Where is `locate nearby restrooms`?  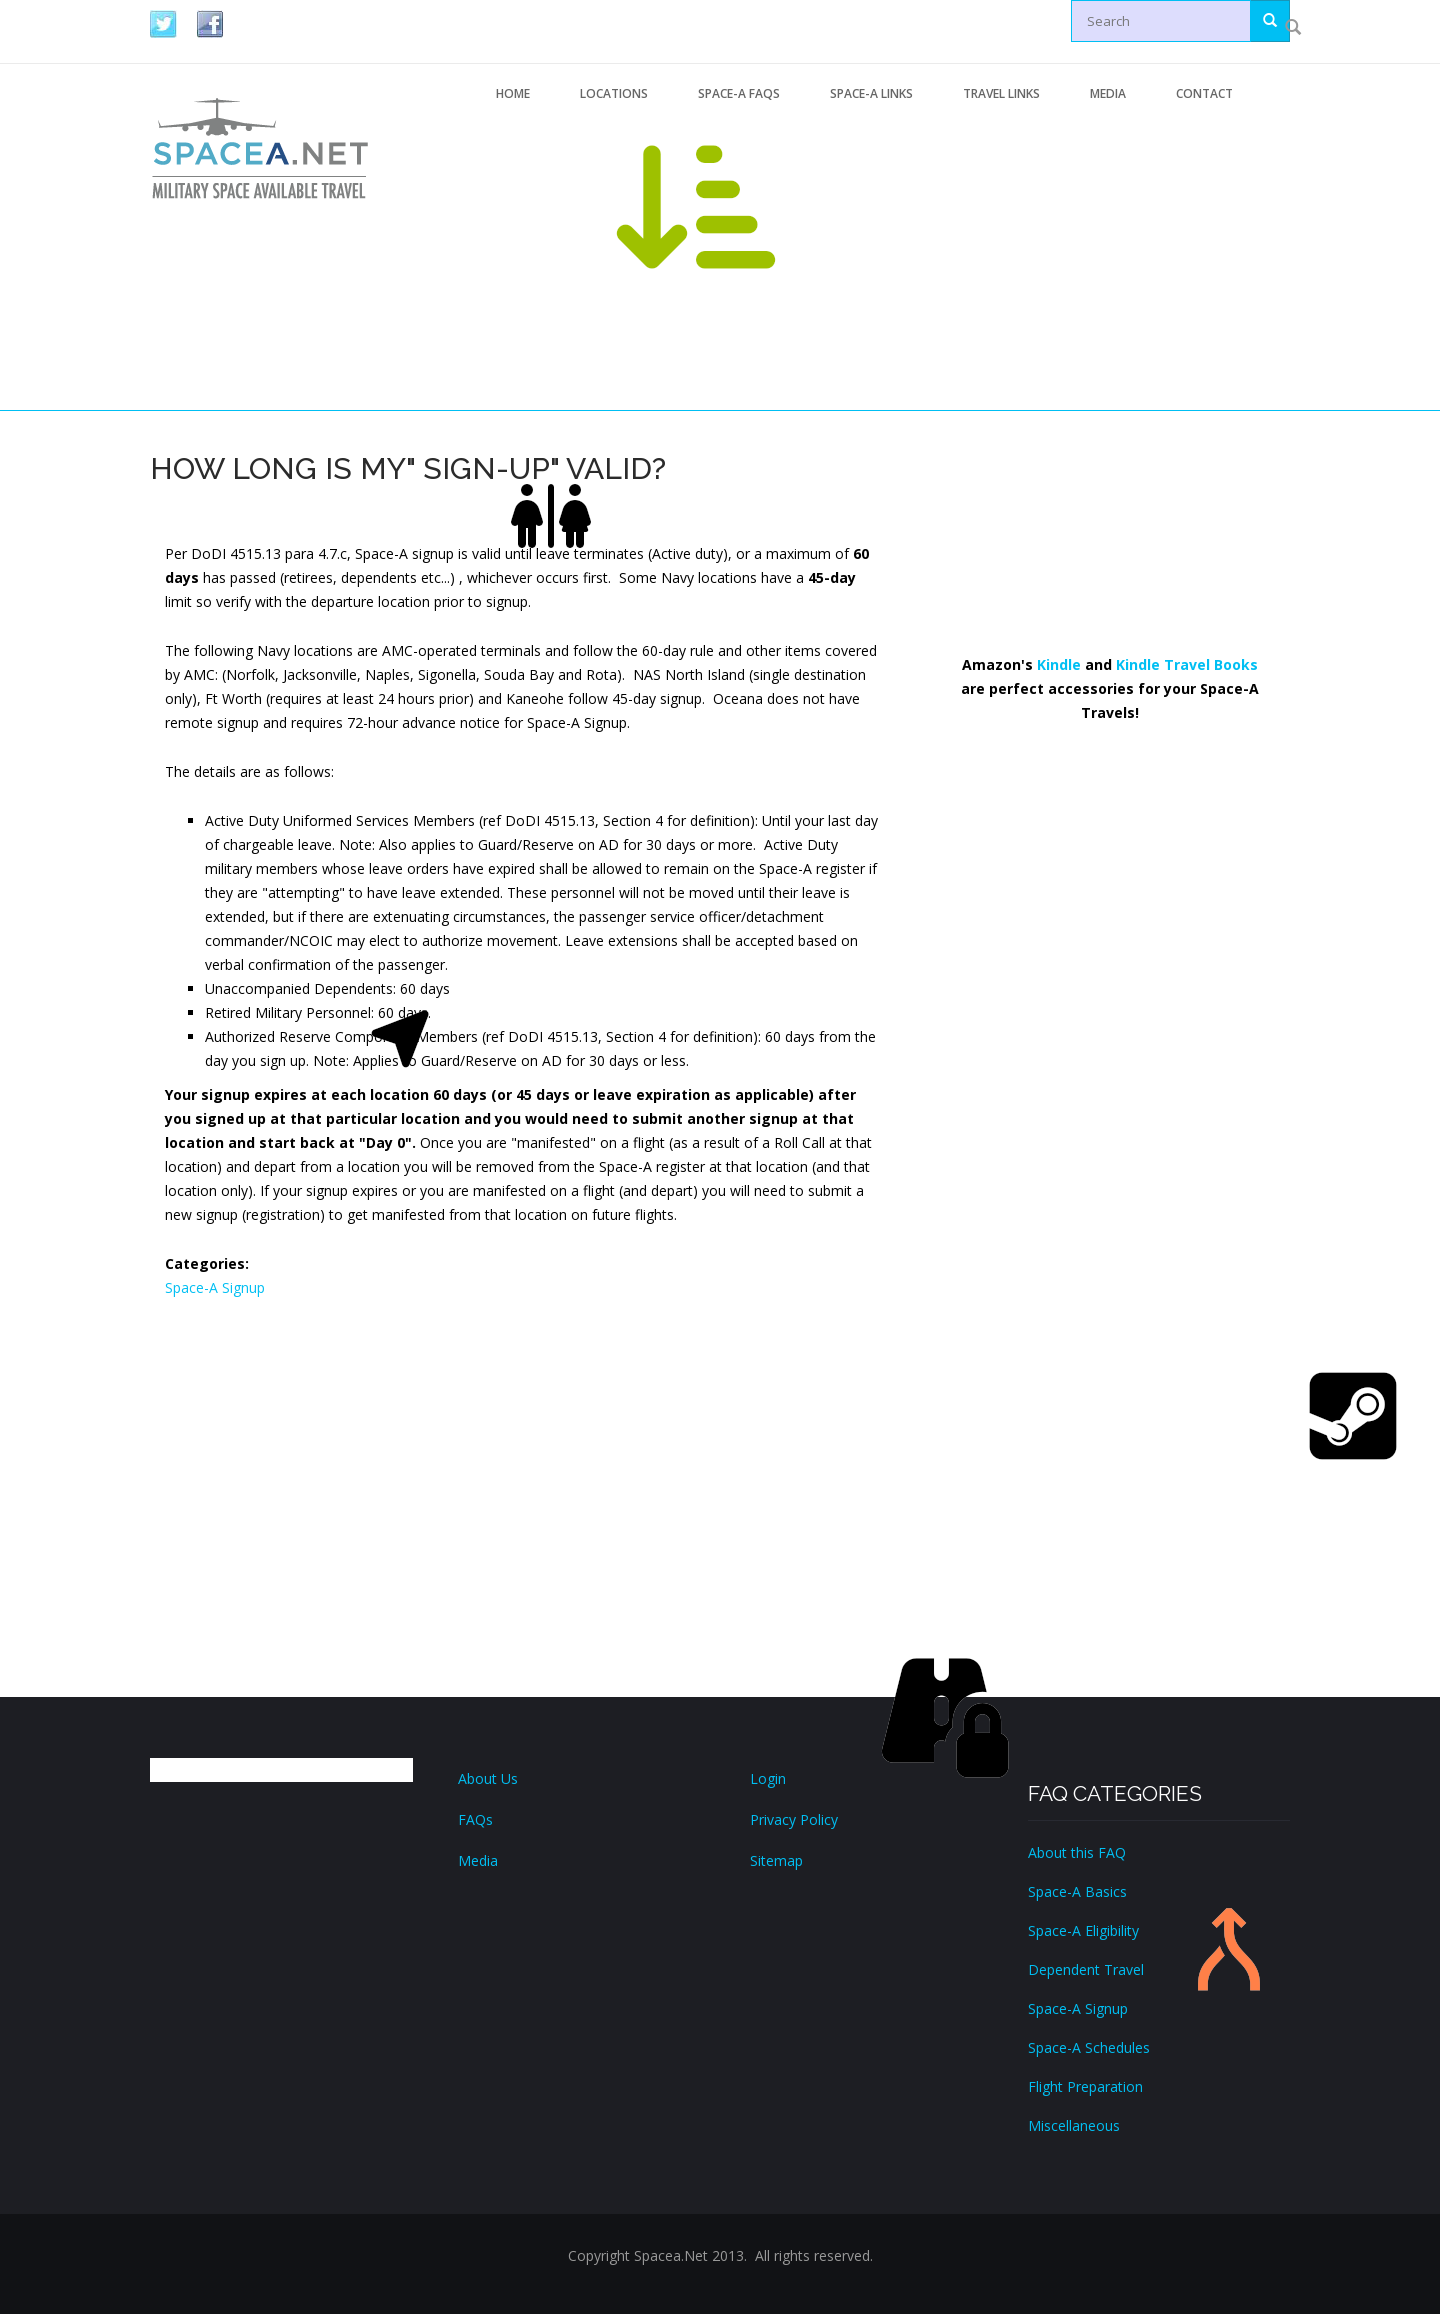 locate nearby restrooms is located at coordinates (551, 516).